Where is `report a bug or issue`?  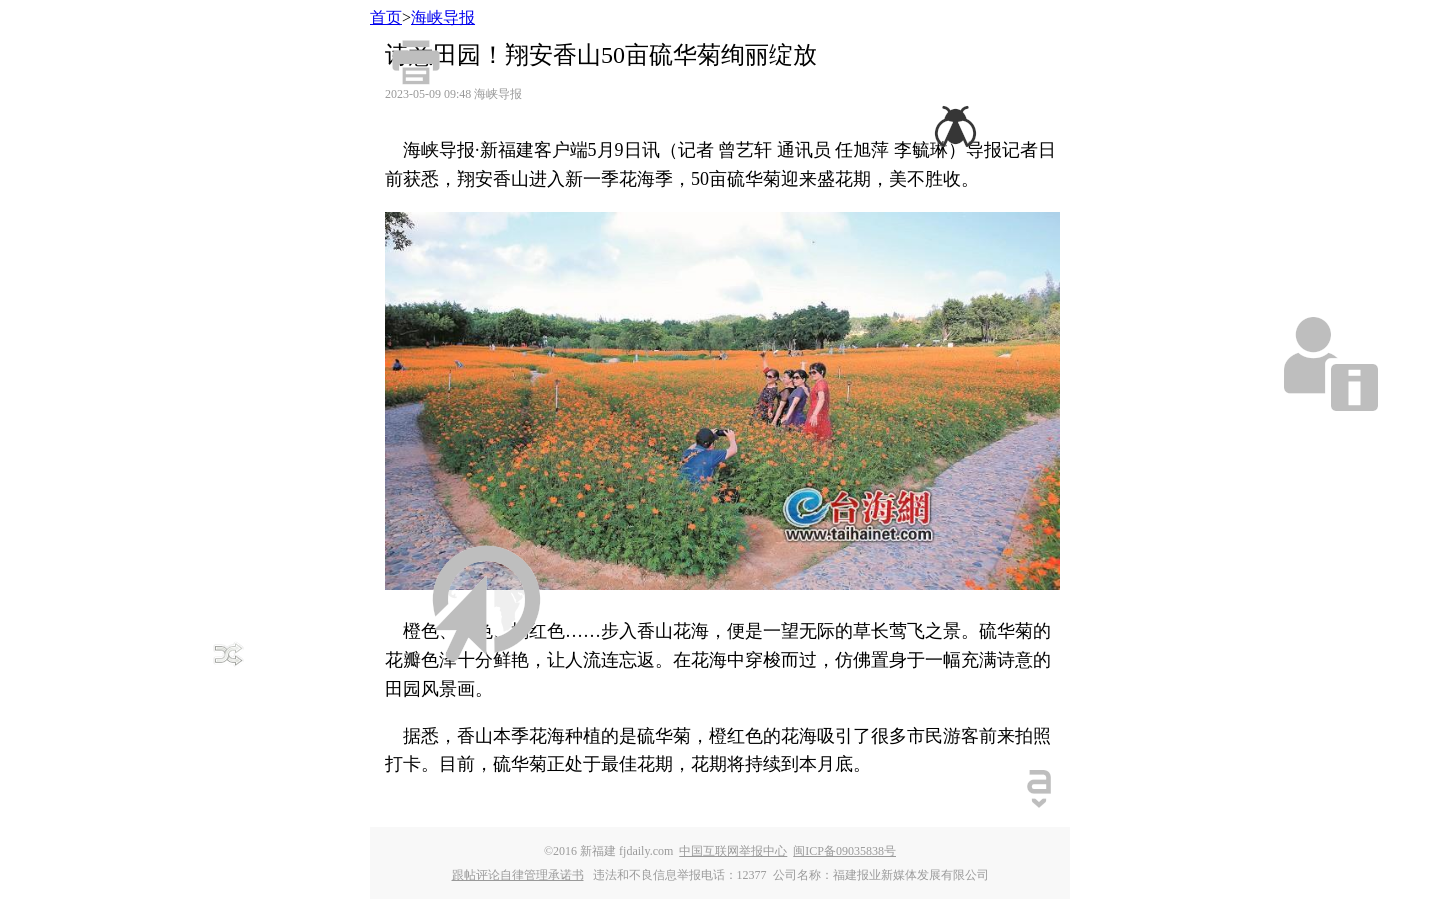
report a bug or issue is located at coordinates (955, 126).